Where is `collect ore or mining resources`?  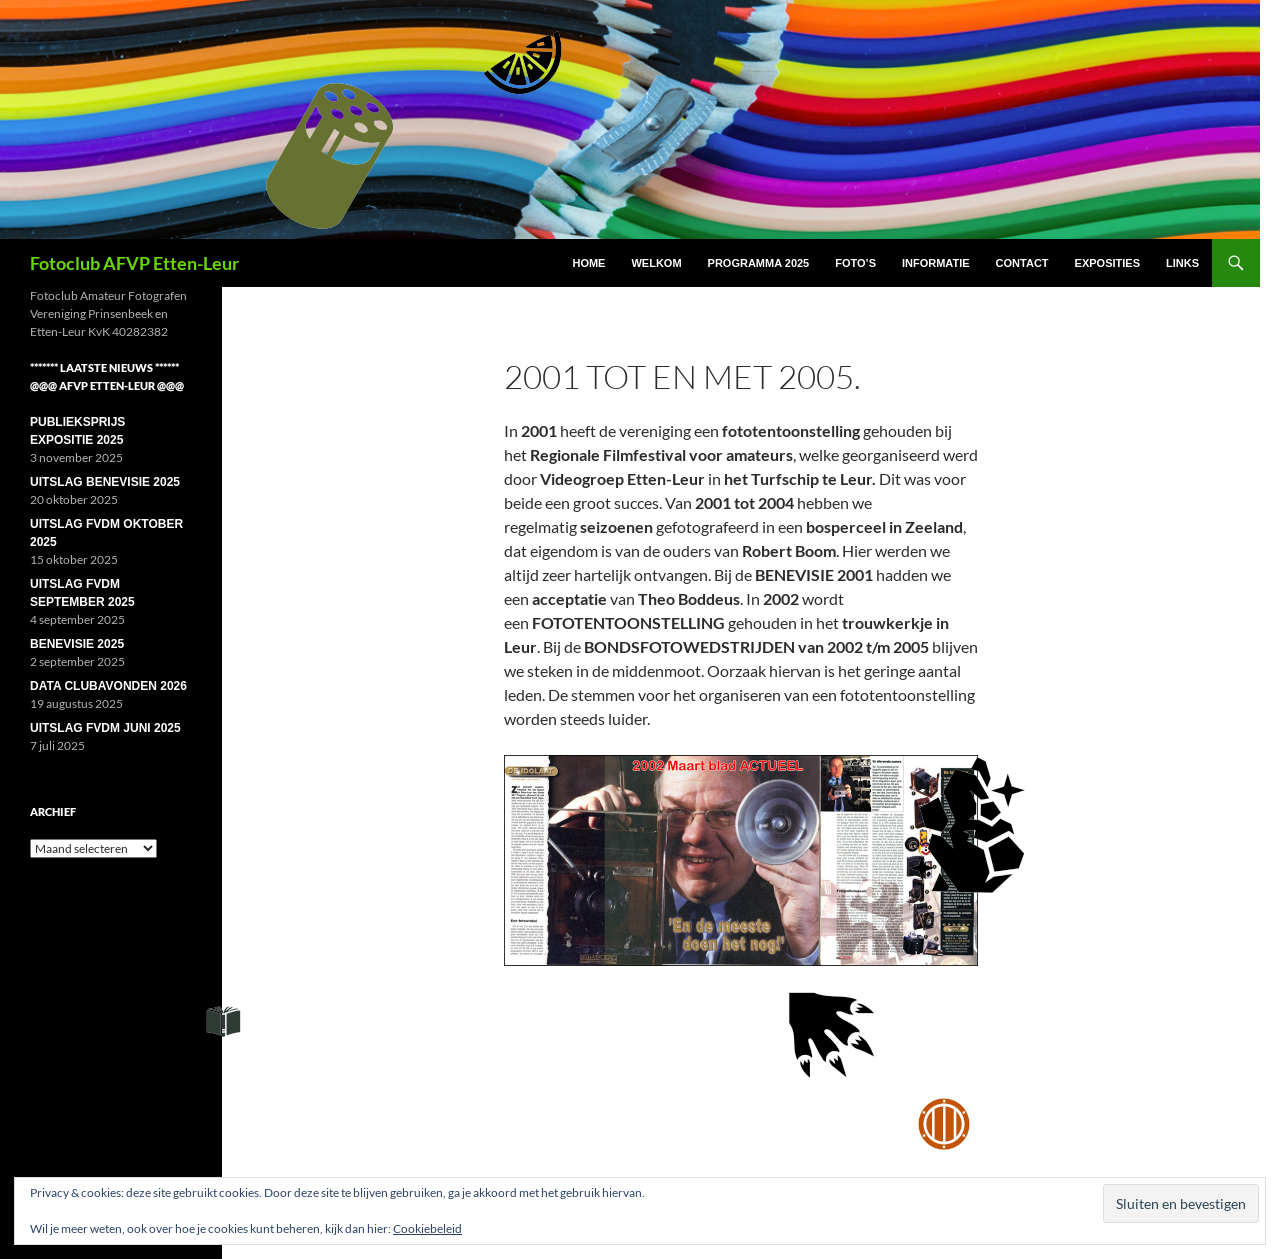
collect ore or mining resources is located at coordinates (967, 825).